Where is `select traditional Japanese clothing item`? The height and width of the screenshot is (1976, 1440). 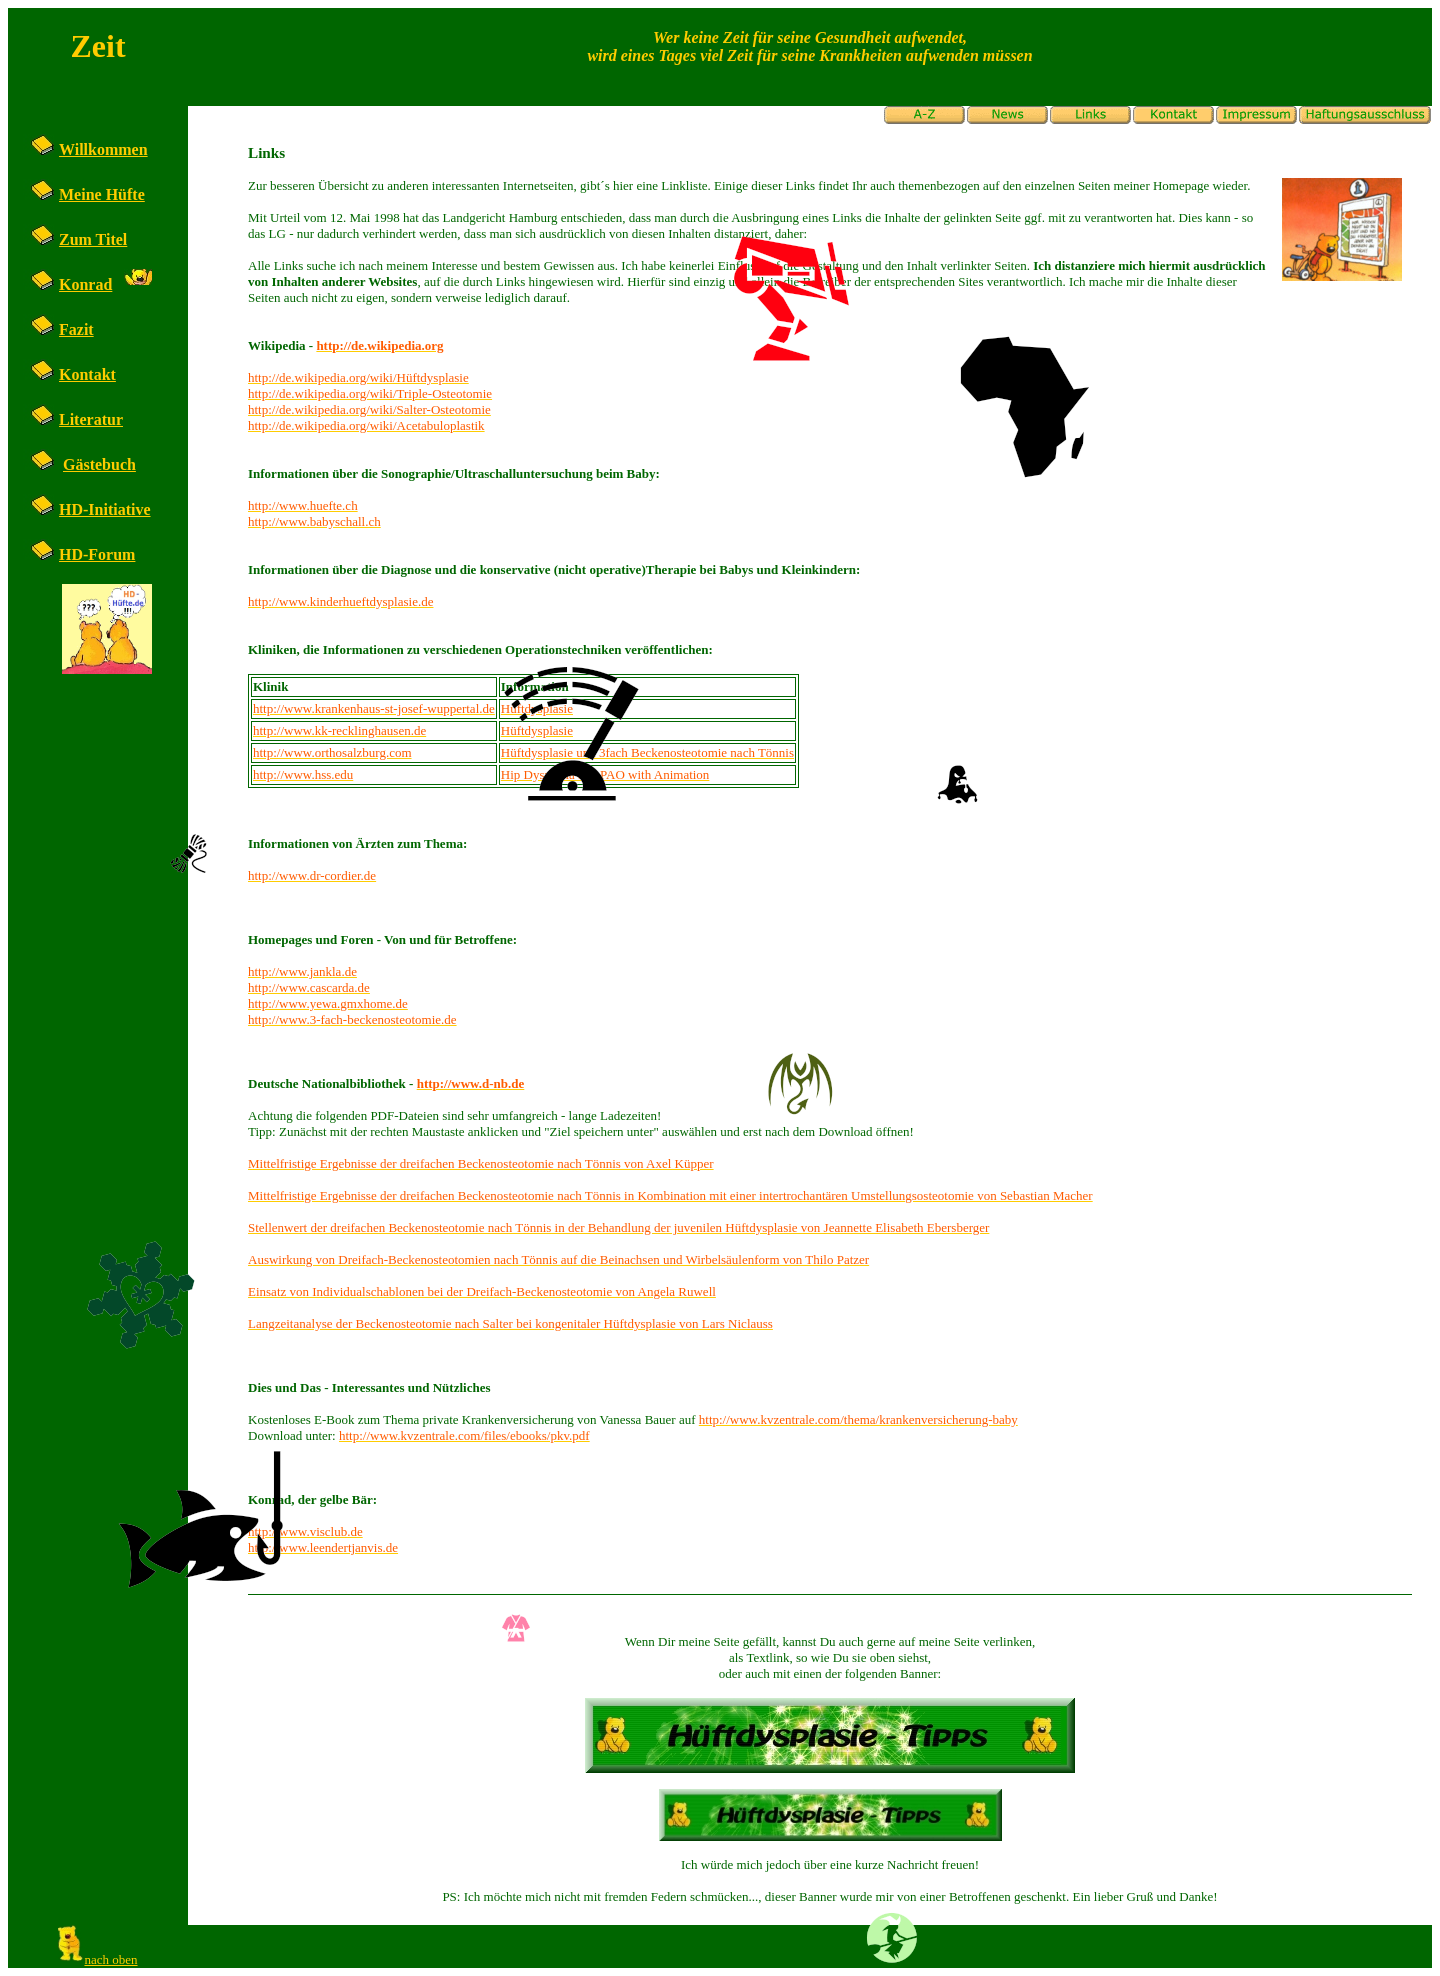 select traditional Japanese clothing item is located at coordinates (516, 1628).